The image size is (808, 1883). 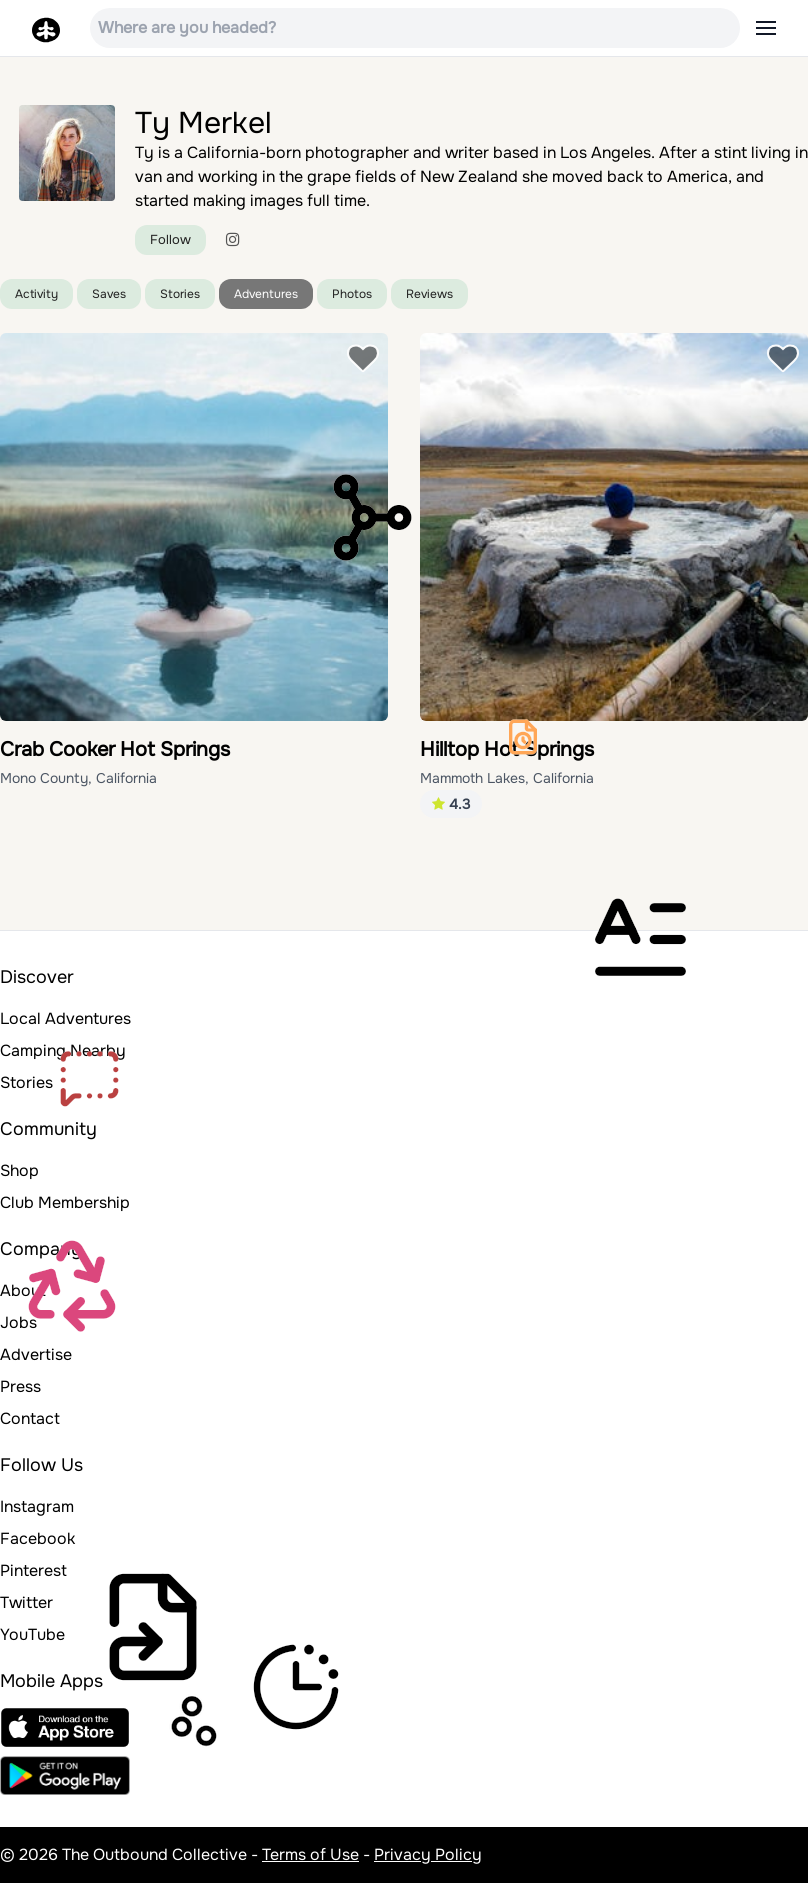 What do you see at coordinates (296, 1687) in the screenshot?
I see `view remaining time on a countdown timer` at bounding box center [296, 1687].